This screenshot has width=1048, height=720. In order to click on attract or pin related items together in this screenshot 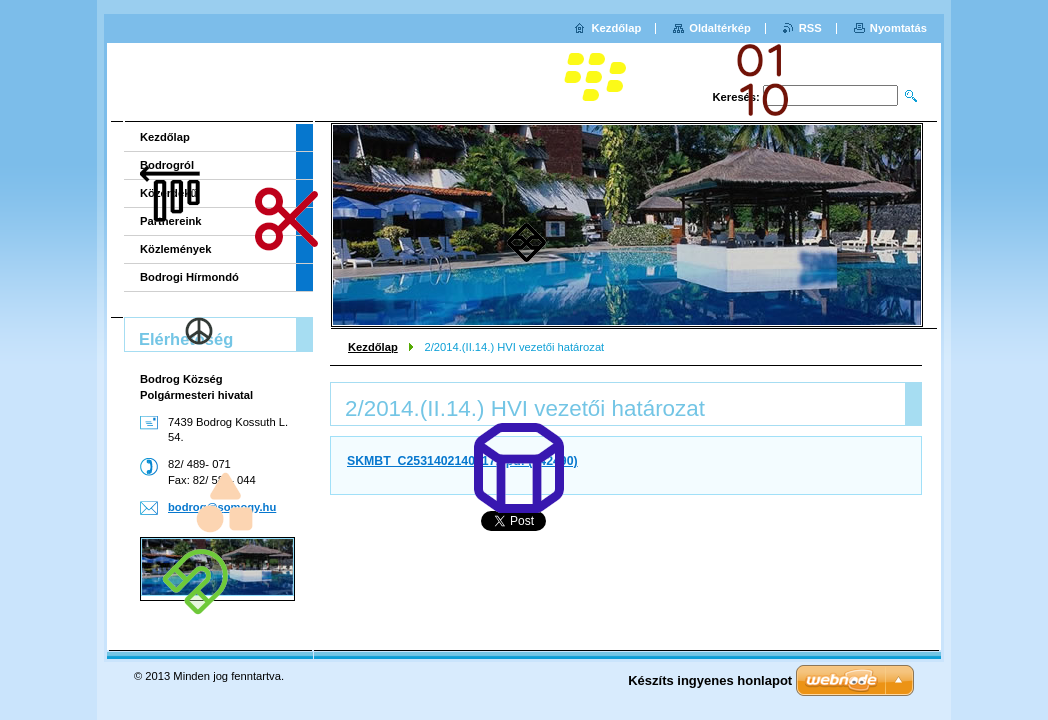, I will do `click(196, 580)`.